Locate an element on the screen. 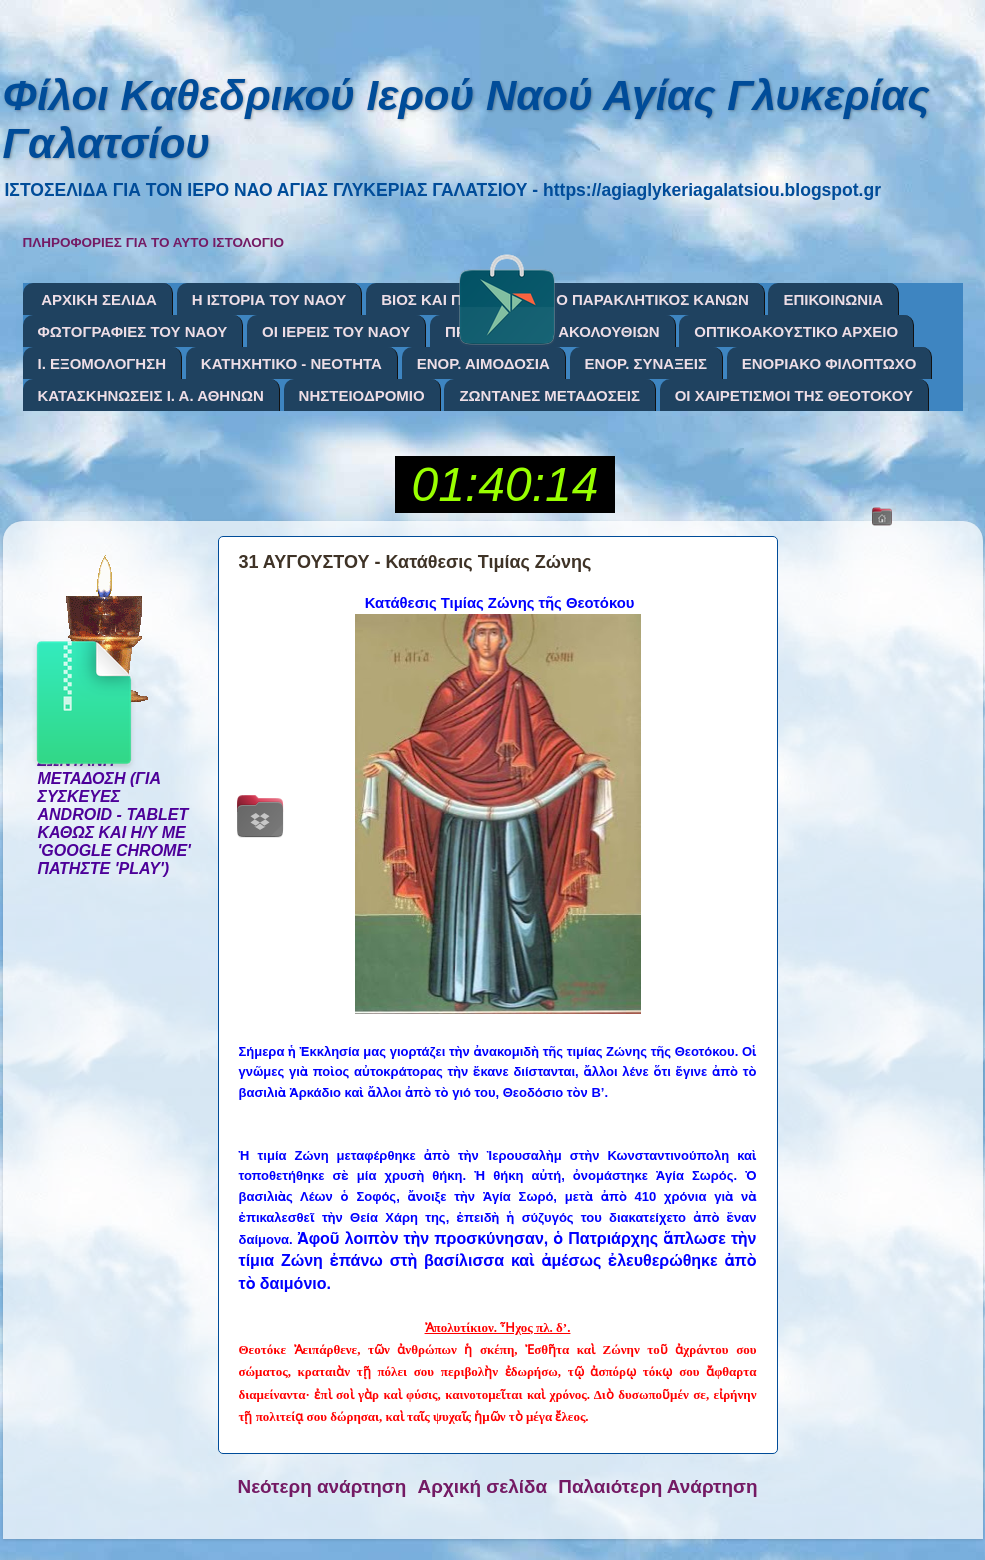 This screenshot has width=985, height=1560. access your home folder is located at coordinates (882, 516).